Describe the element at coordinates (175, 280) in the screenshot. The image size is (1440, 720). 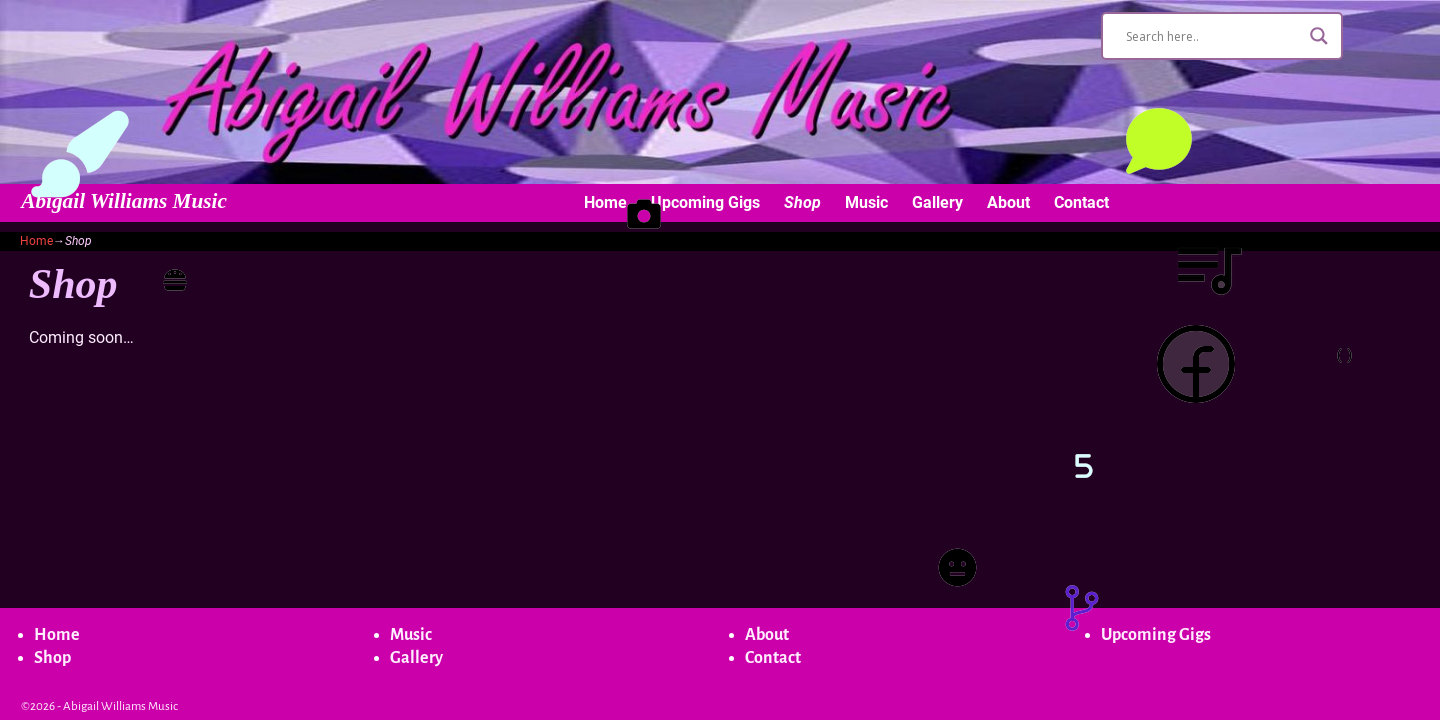
I see `access food or restaurant options` at that location.